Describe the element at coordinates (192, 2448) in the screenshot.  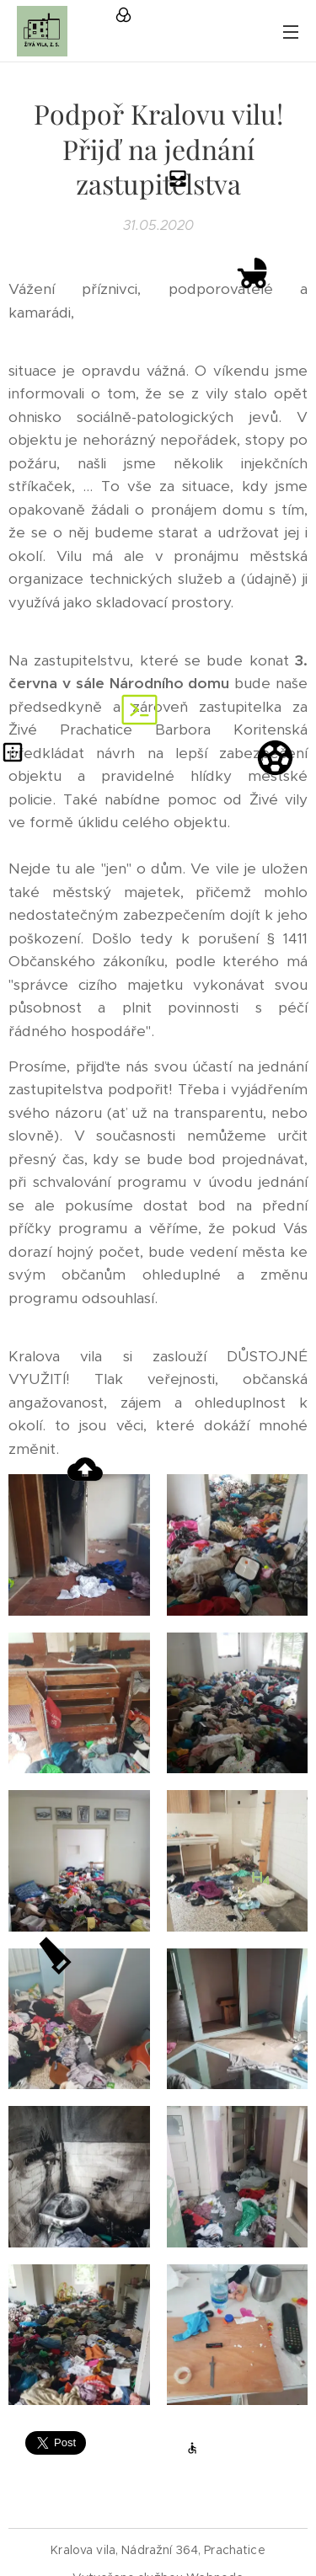
I see `indicates wheelchair accessibility` at that location.